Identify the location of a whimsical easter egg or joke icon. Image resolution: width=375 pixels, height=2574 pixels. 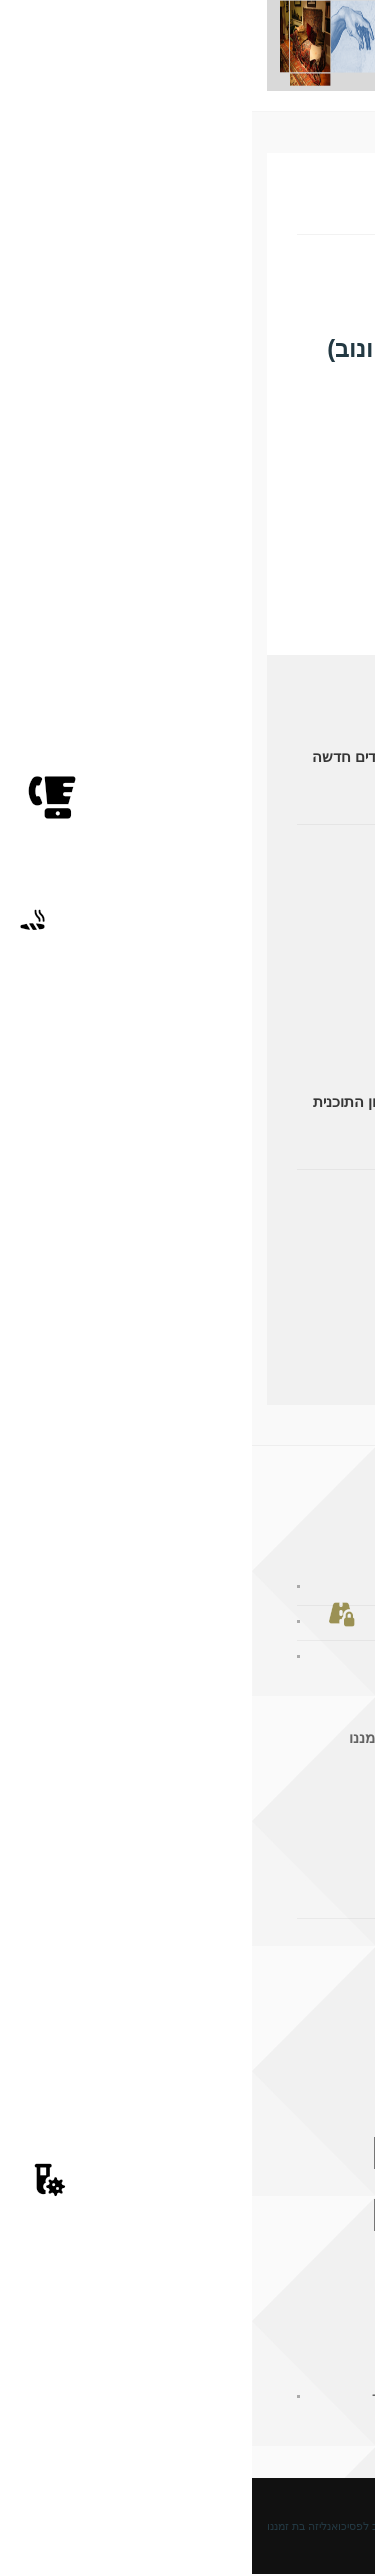
(52, 797).